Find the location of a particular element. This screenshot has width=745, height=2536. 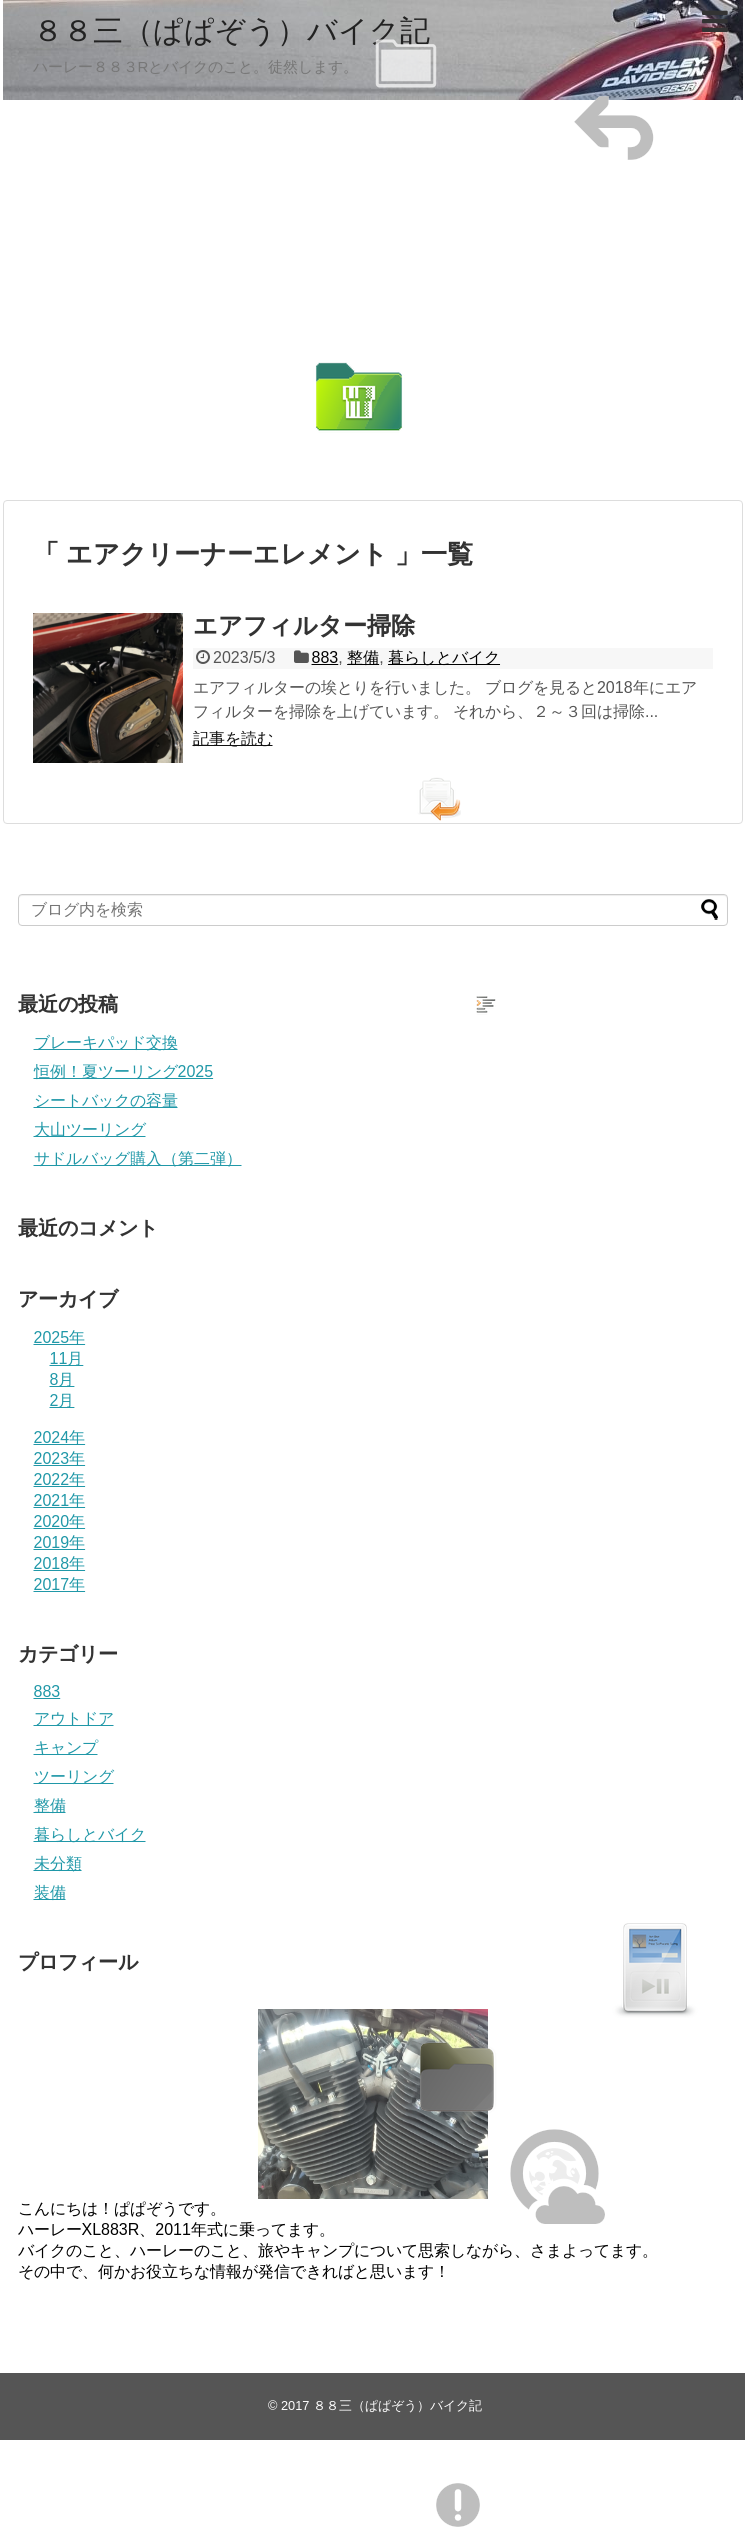

access your iMovie media library is located at coordinates (406, 63).